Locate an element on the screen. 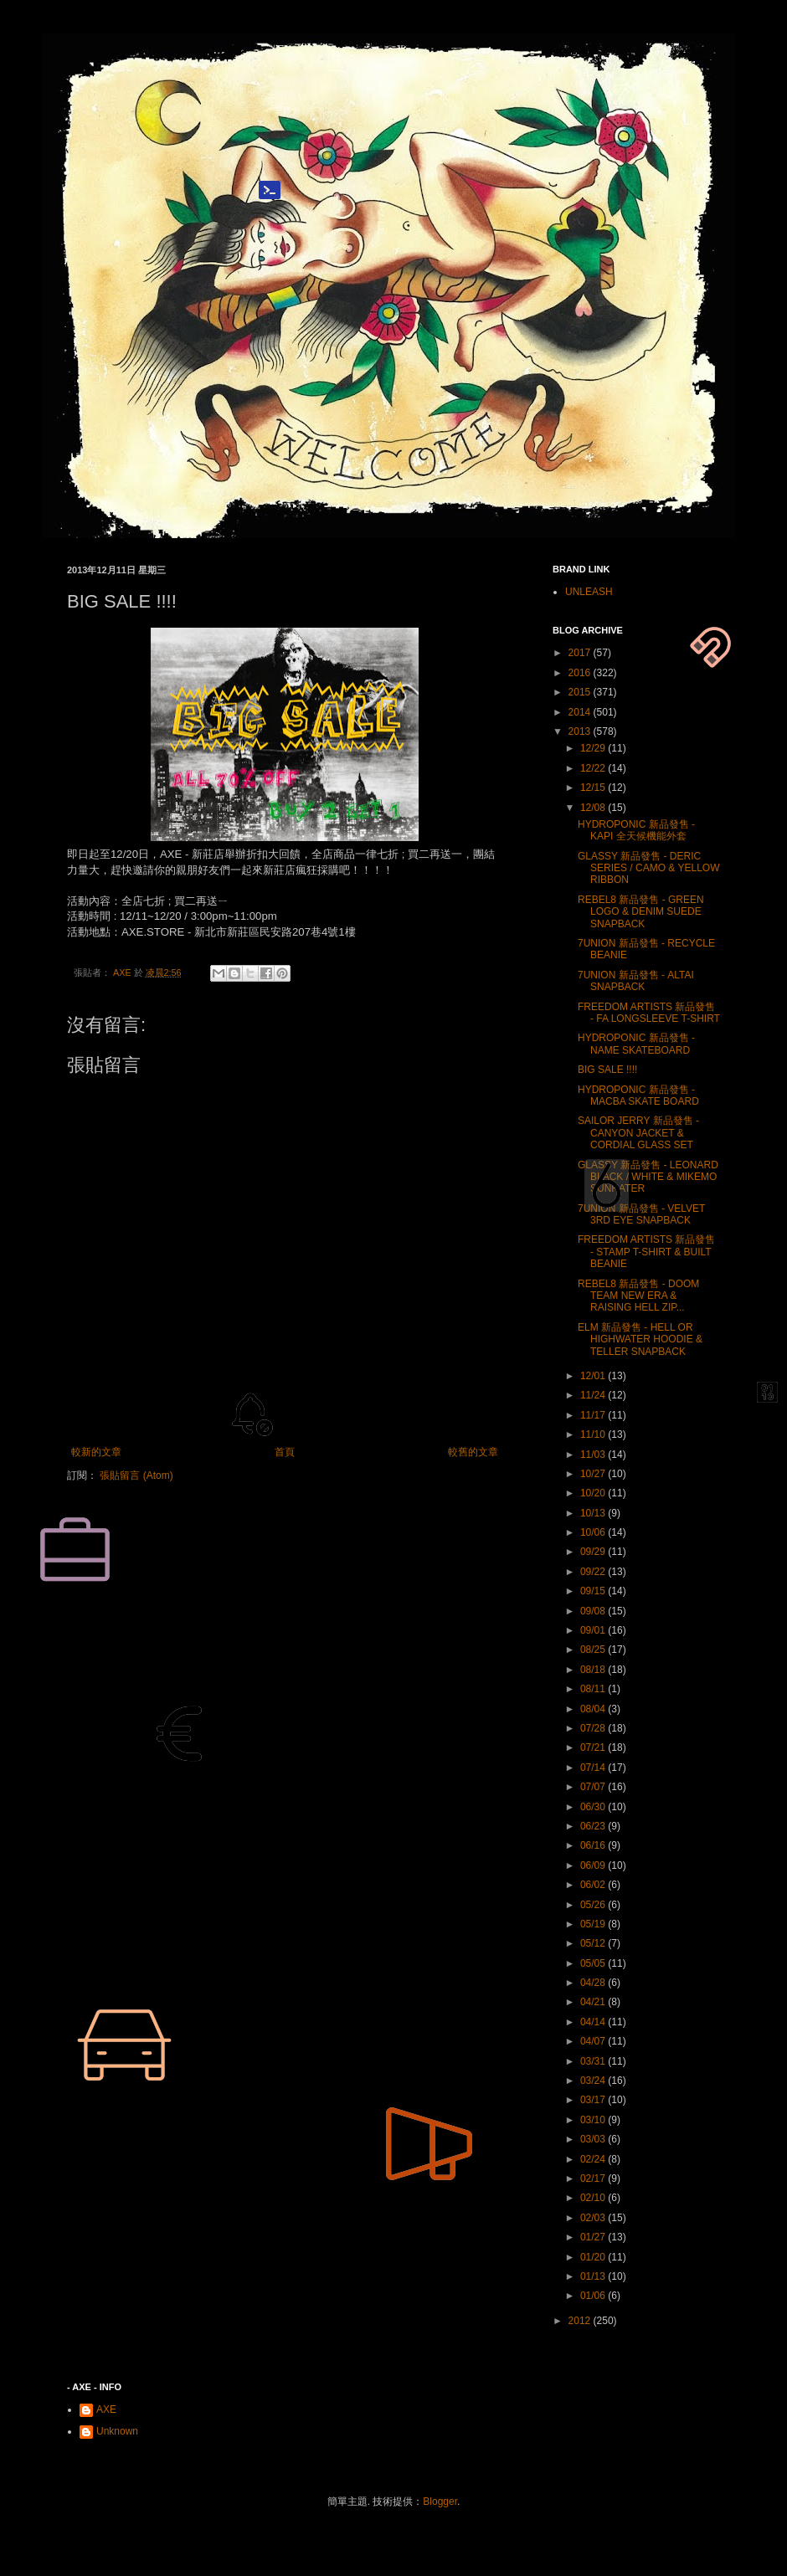 The image size is (787, 2576). access vehicle or car-related features is located at coordinates (124, 2046).